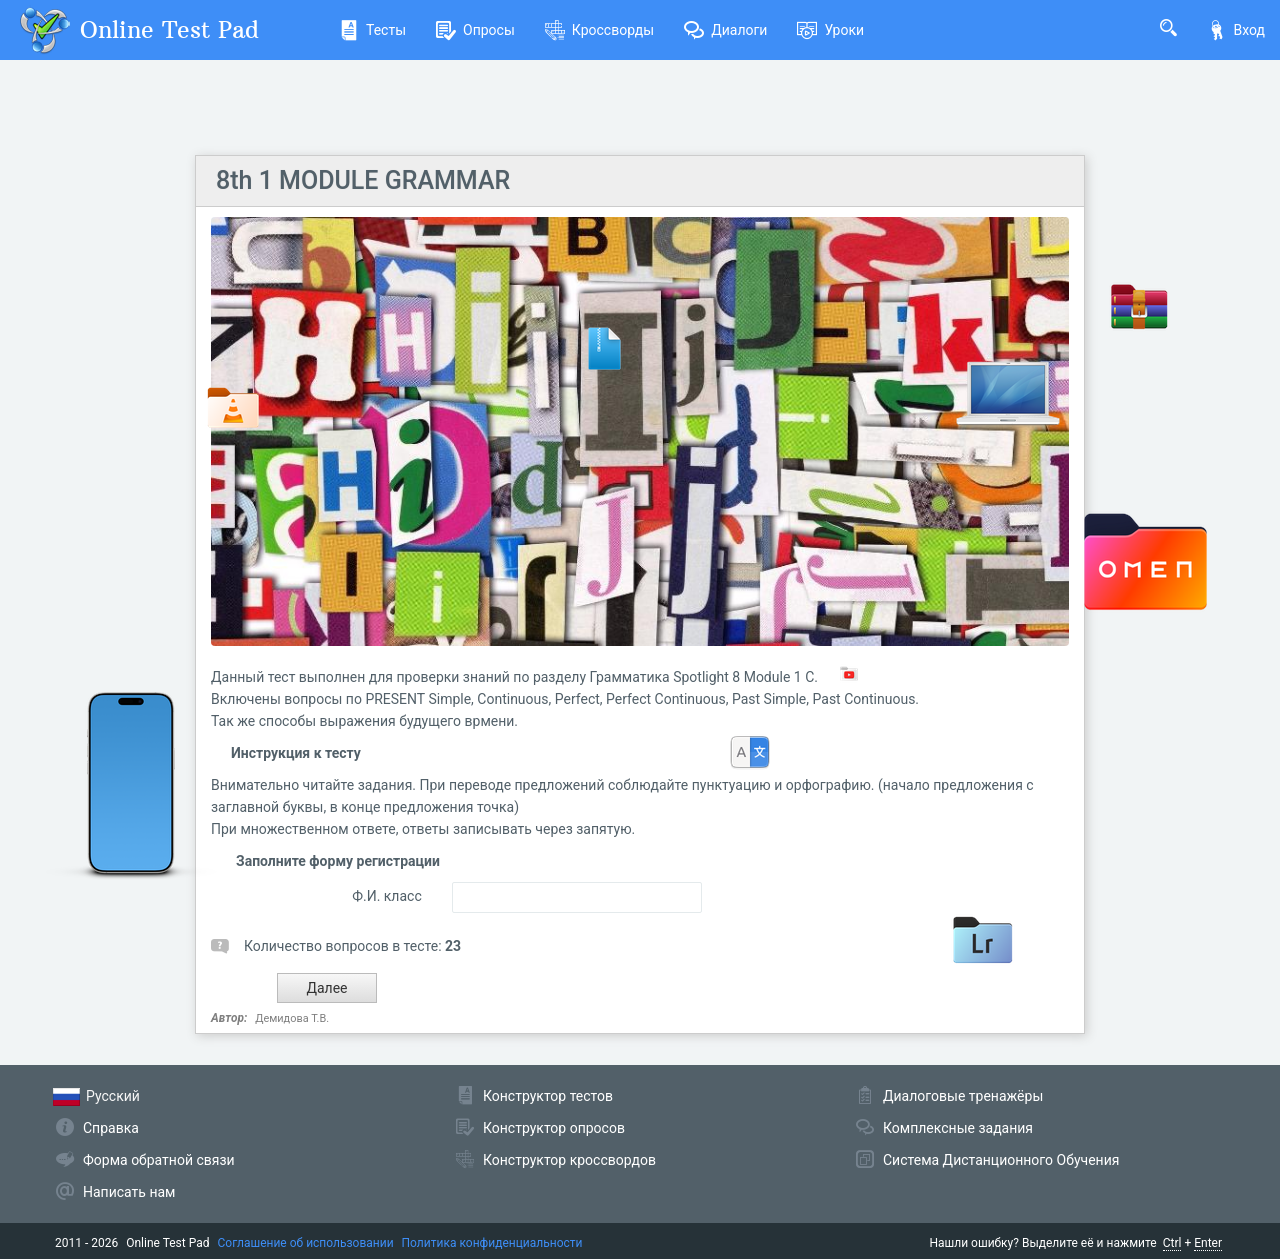 This screenshot has width=1280, height=1259. Describe the element at coordinates (750, 752) in the screenshot. I see `access language and translation settings` at that location.